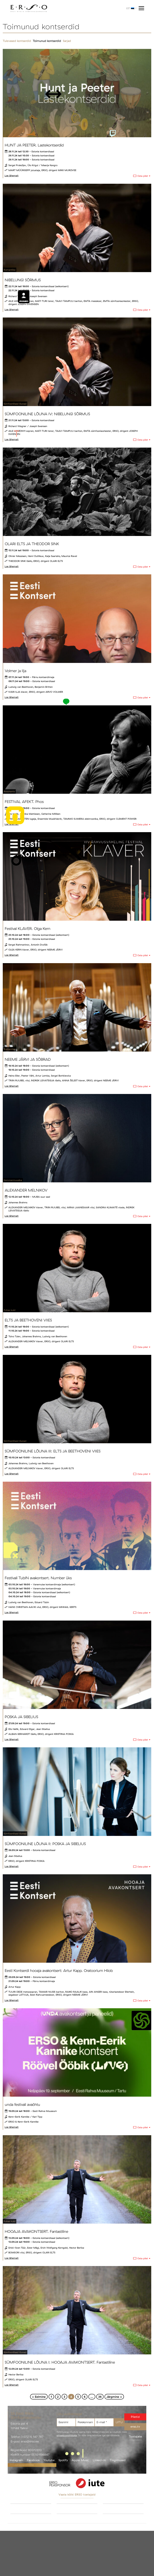 The width and height of the screenshot is (154, 2576). I want to click on meteor or comet indicator for weather events, so click(16, 860).